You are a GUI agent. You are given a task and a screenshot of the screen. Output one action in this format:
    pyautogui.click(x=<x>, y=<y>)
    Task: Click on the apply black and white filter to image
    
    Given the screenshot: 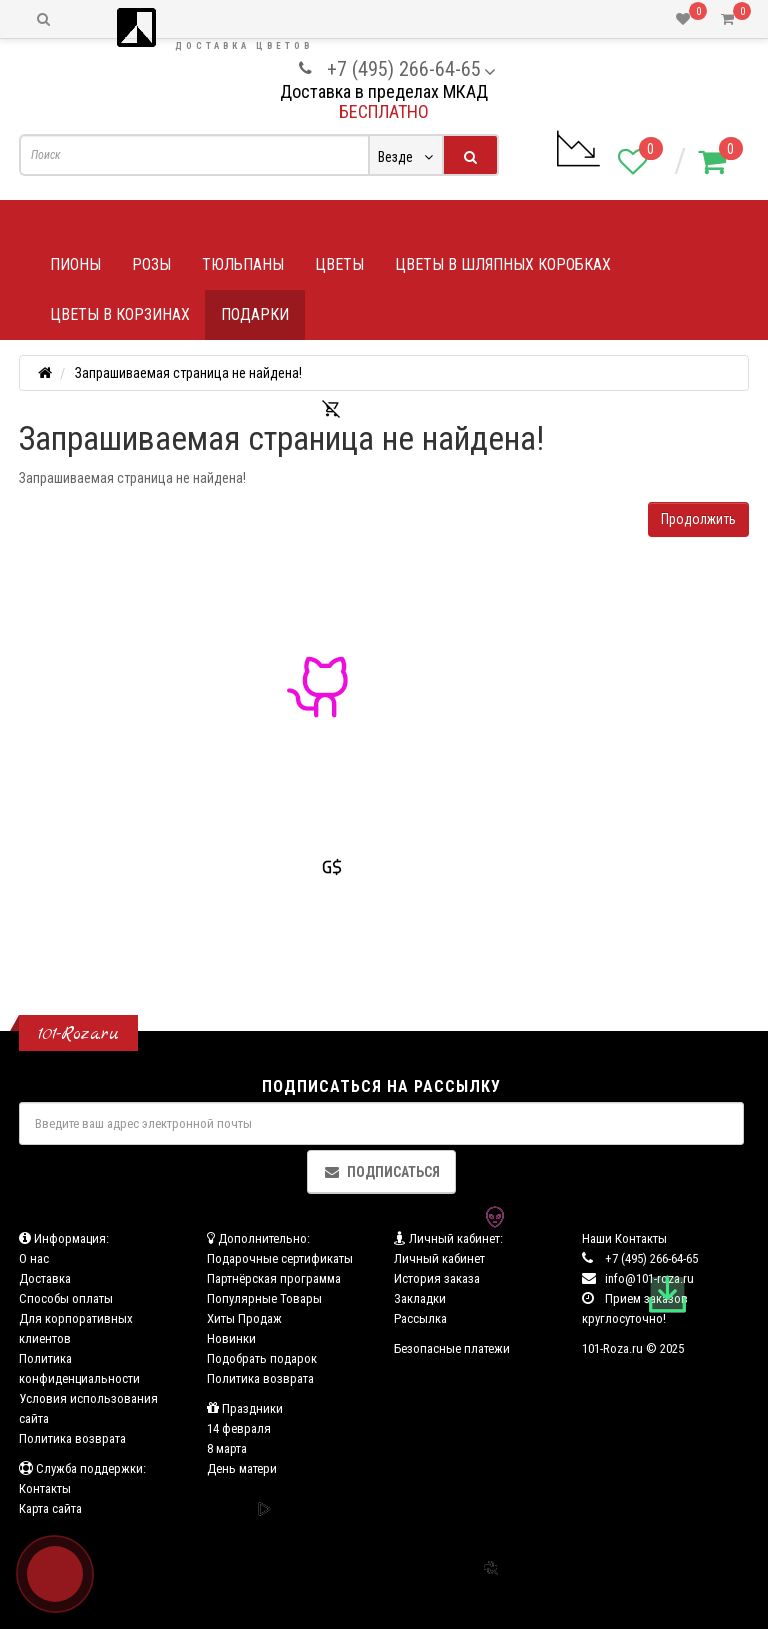 What is the action you would take?
    pyautogui.click(x=136, y=27)
    